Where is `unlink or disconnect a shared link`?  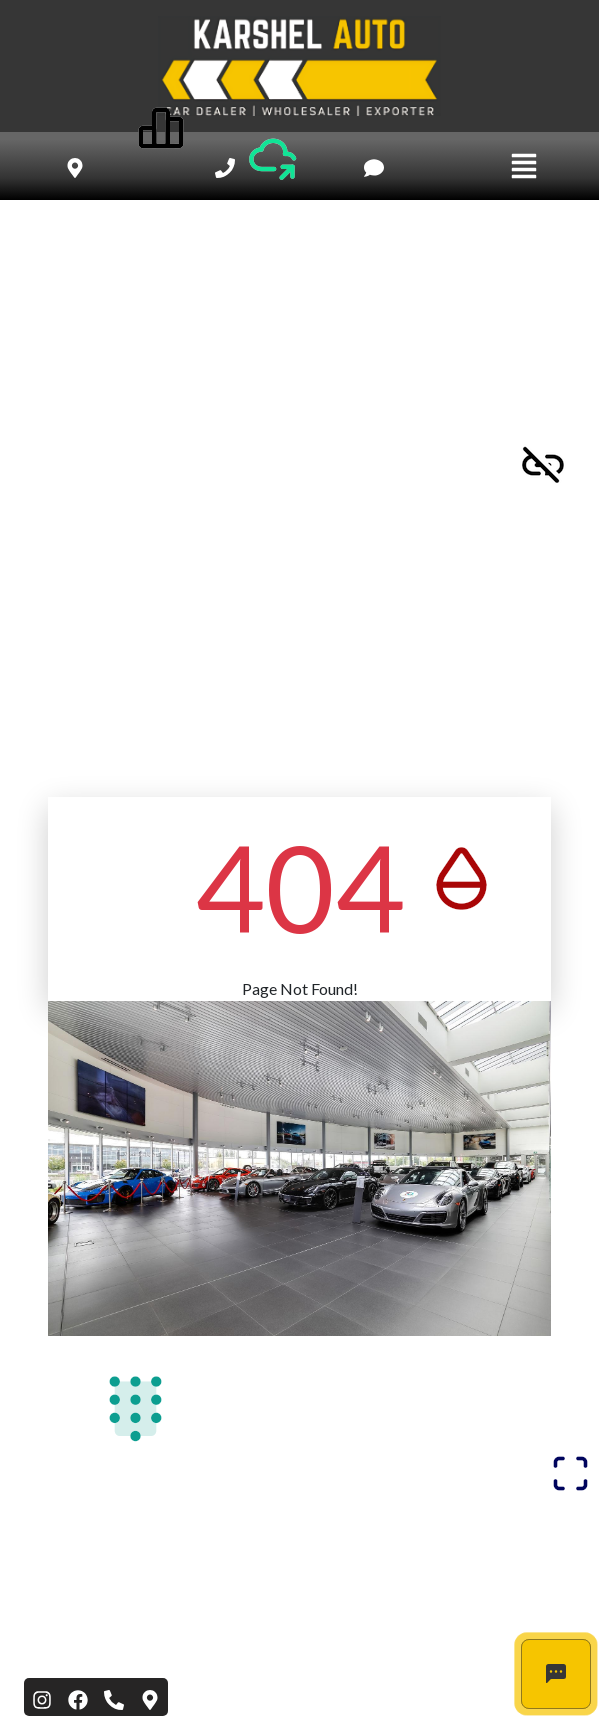
unlink or disconnect a shared link is located at coordinates (543, 465).